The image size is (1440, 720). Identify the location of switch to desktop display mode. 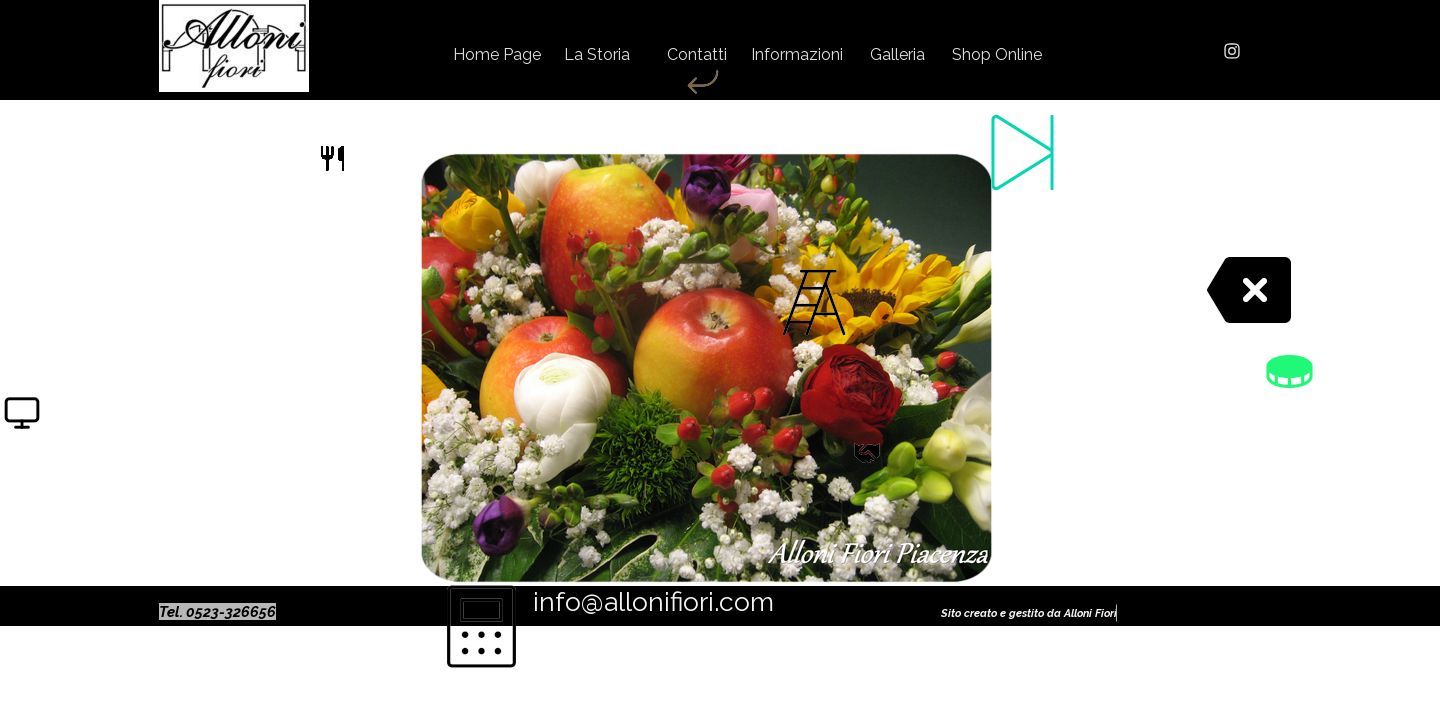
(22, 413).